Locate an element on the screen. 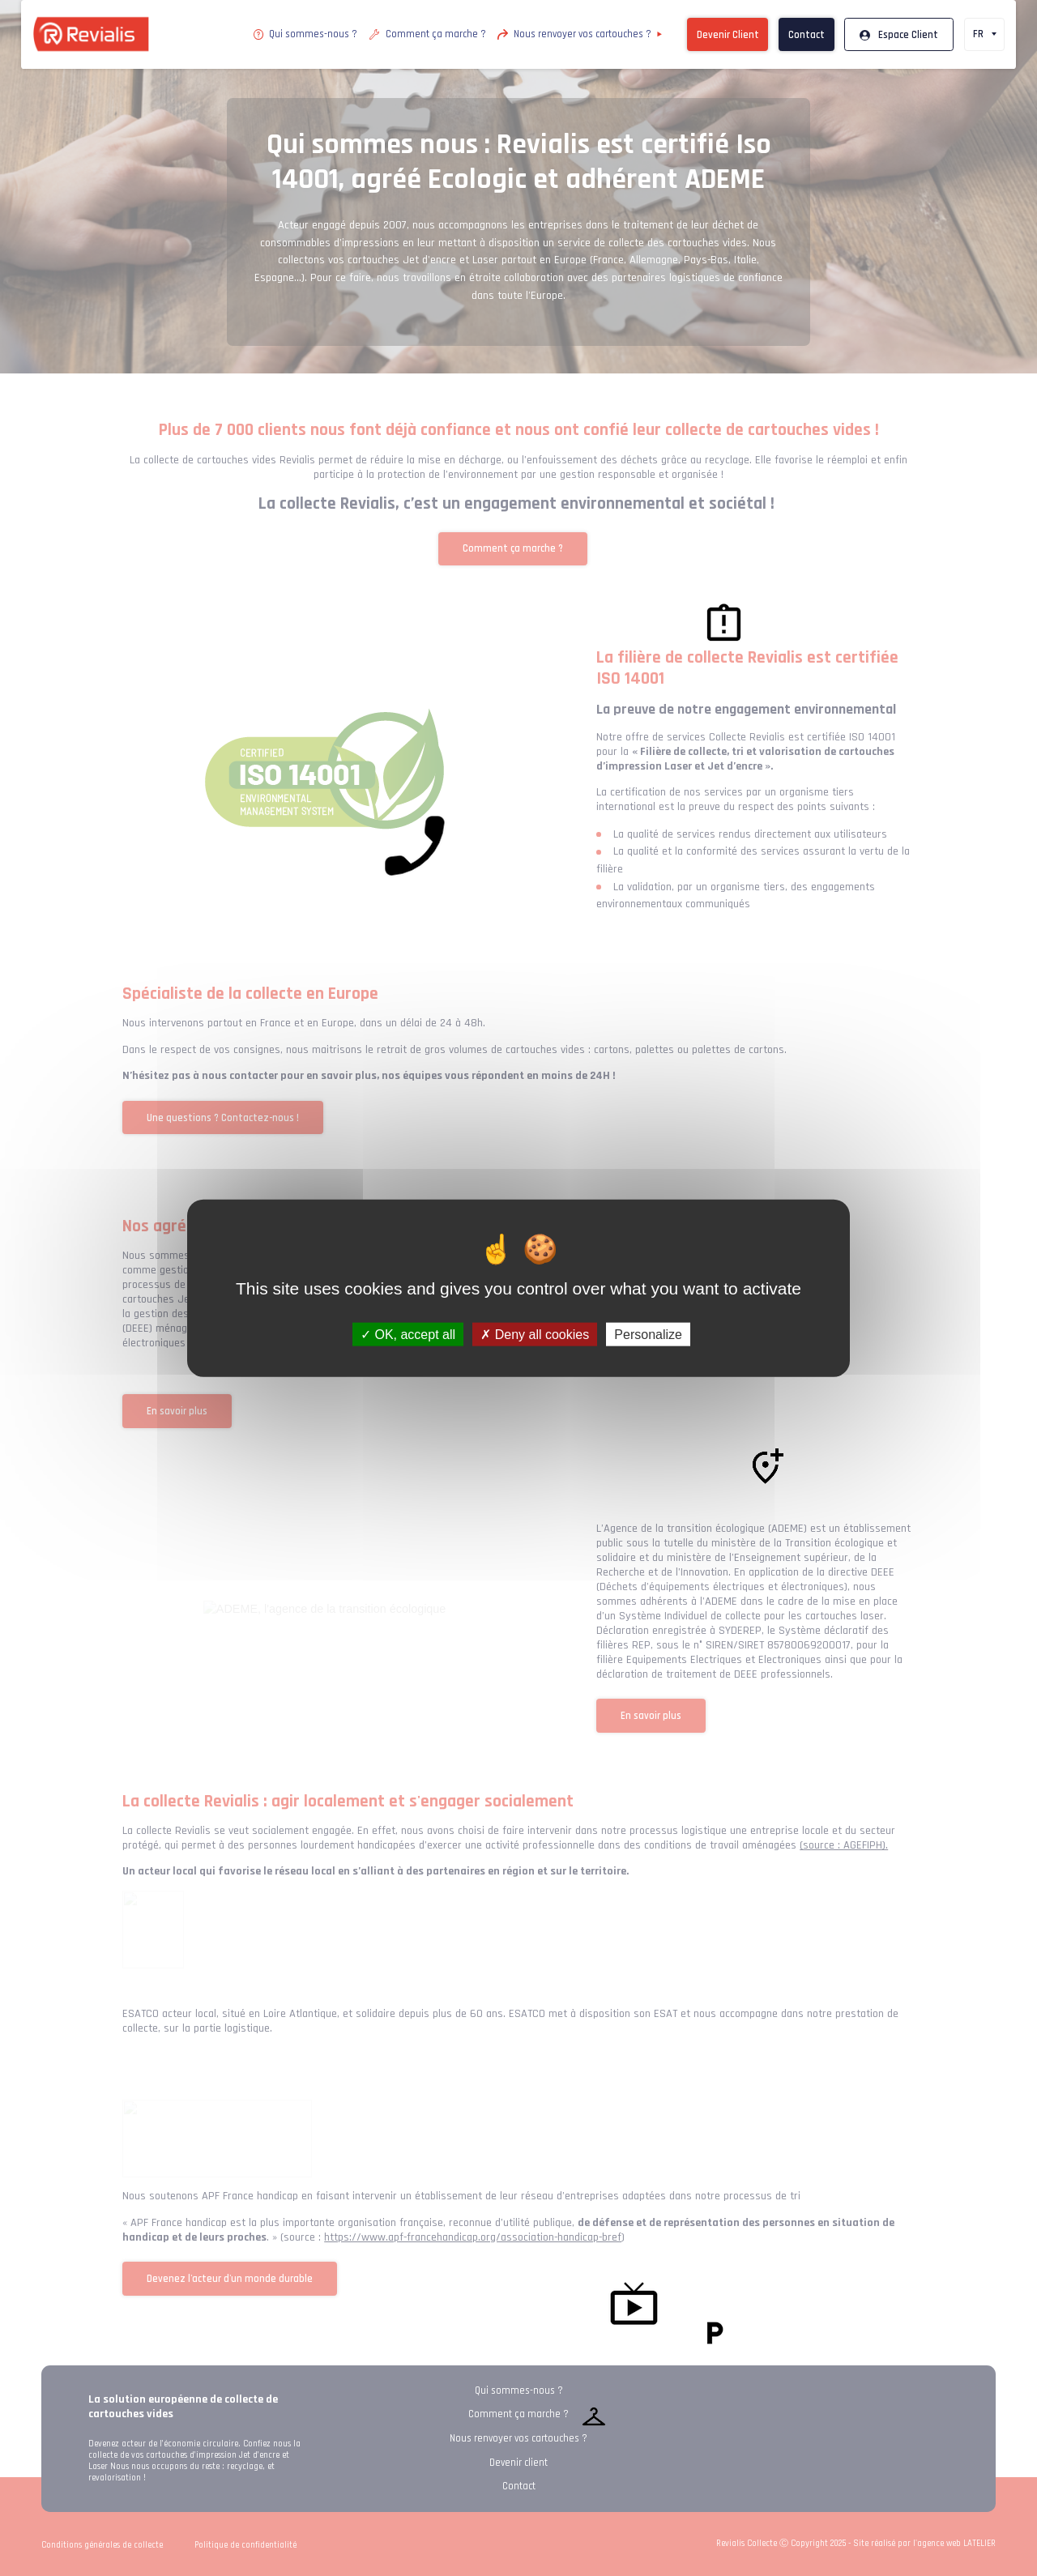  watch live television or streaming content is located at coordinates (634, 2303).